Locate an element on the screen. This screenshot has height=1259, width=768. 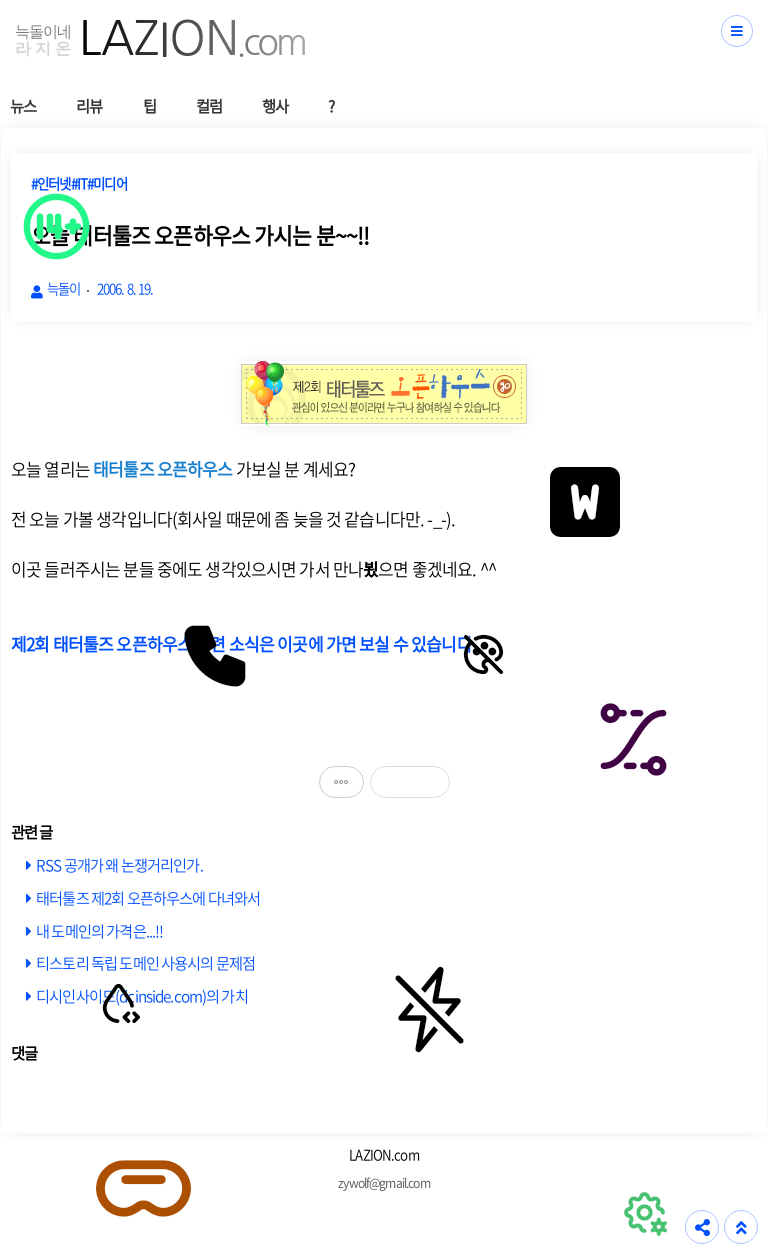
access virtual reality or immersive mode is located at coordinates (143, 1188).